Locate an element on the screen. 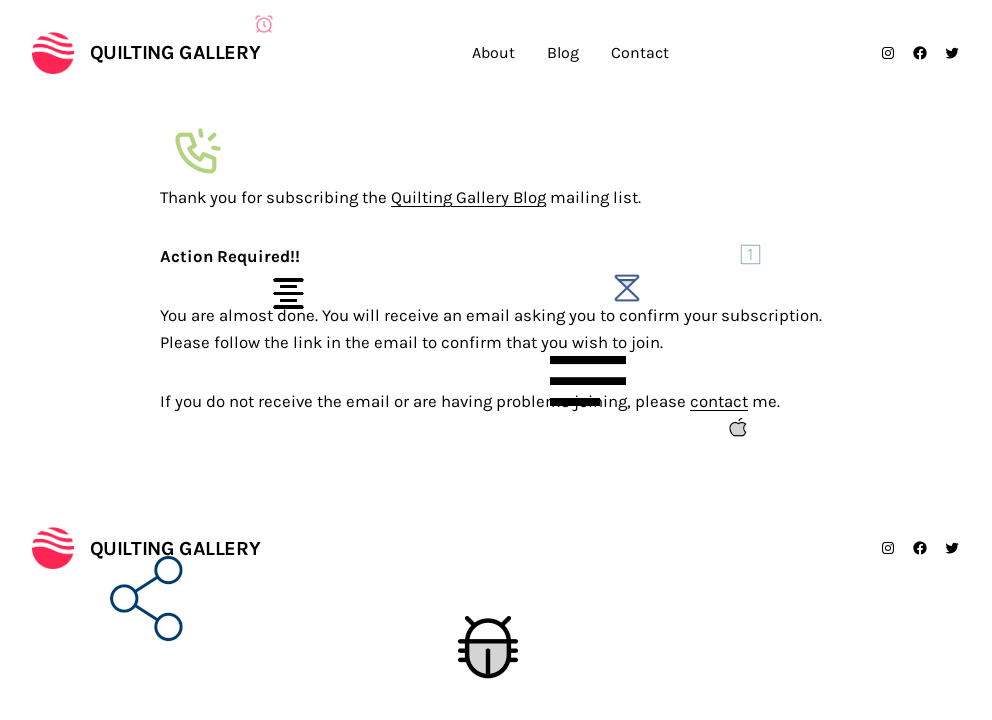 The image size is (992, 720). view or access notes is located at coordinates (588, 381).